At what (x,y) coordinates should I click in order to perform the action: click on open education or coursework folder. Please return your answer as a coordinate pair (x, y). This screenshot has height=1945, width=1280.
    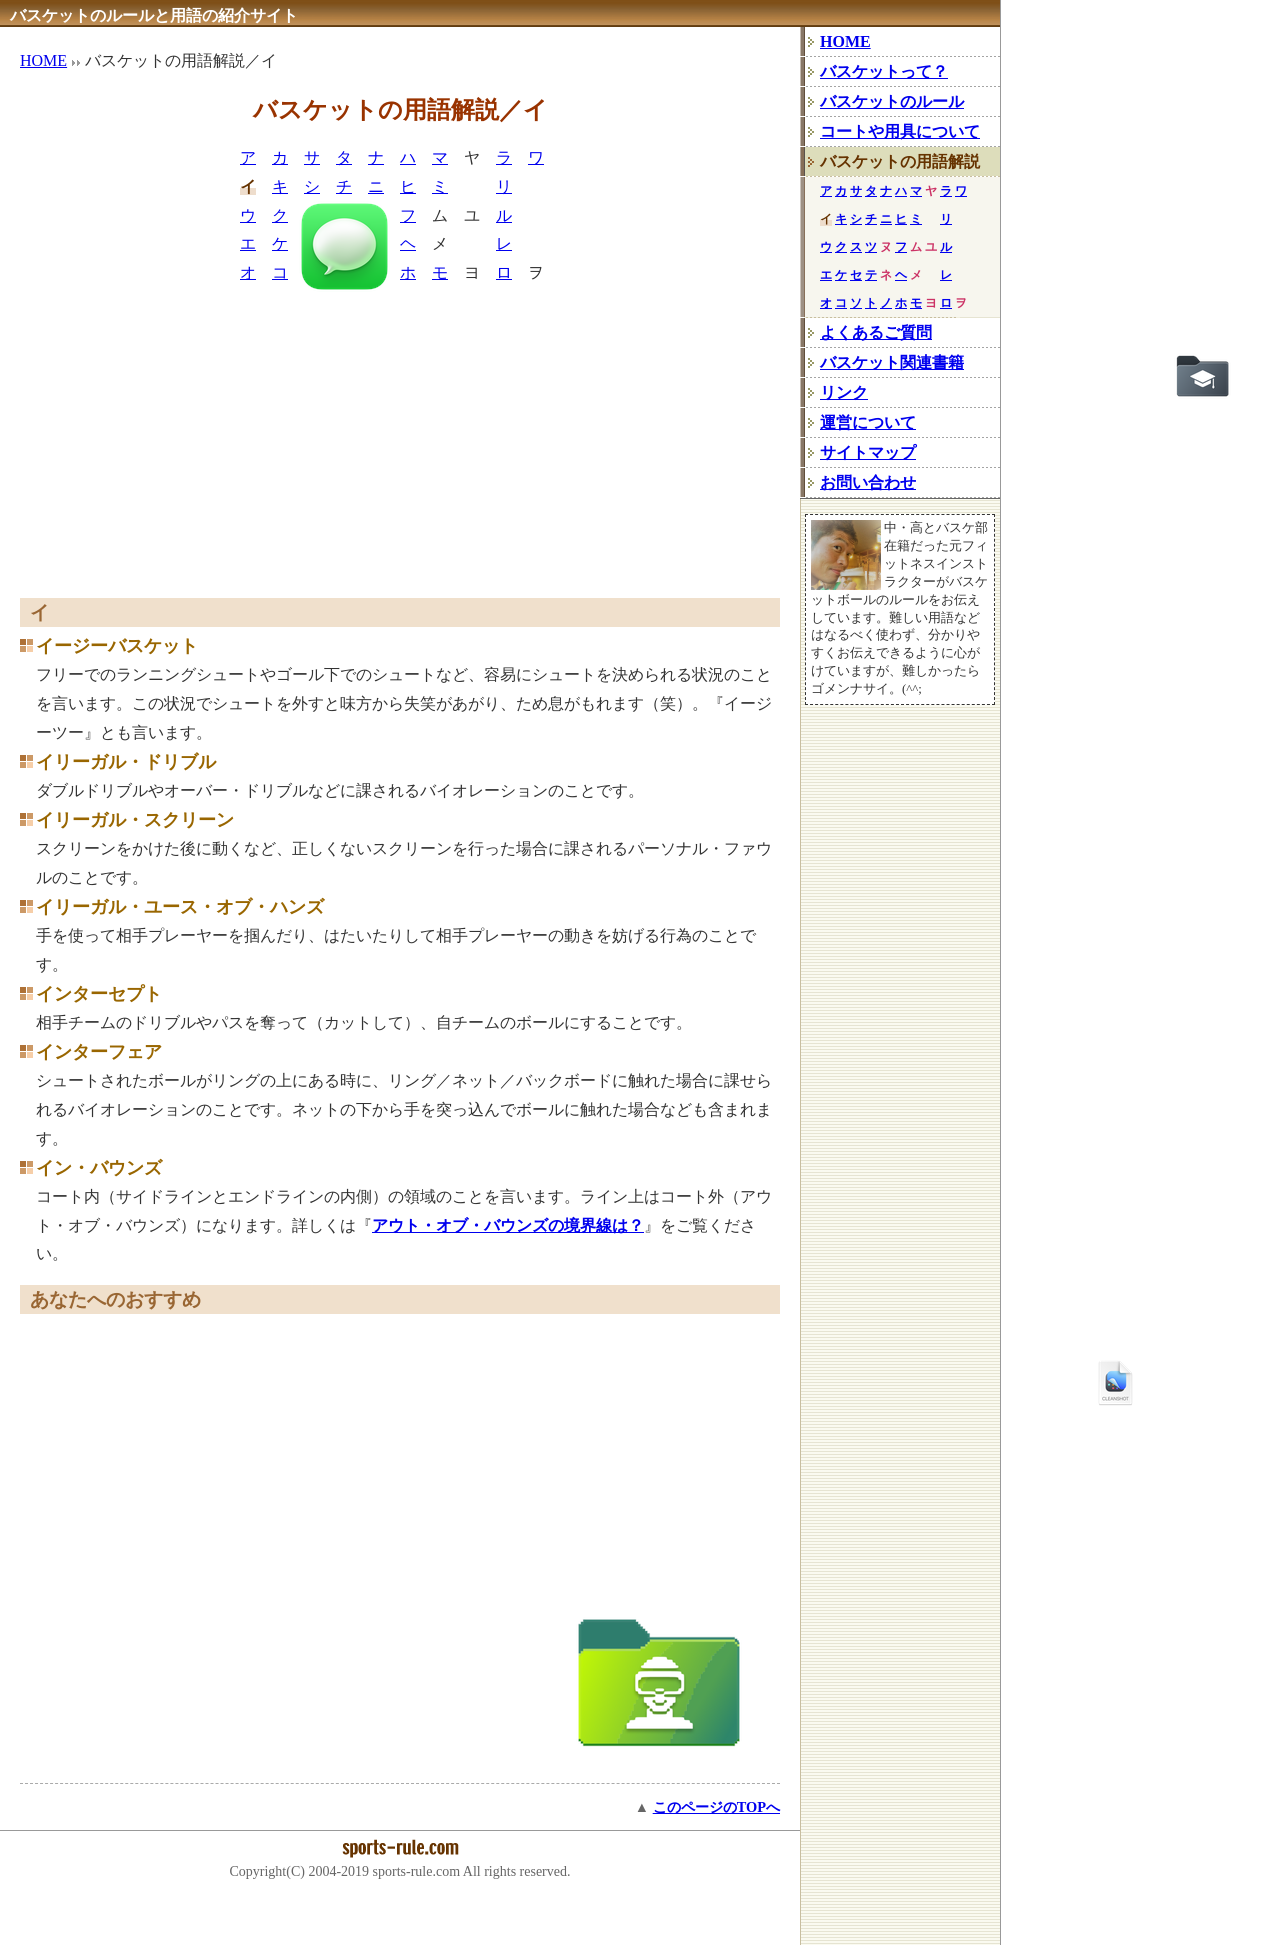
    Looking at the image, I should click on (1202, 377).